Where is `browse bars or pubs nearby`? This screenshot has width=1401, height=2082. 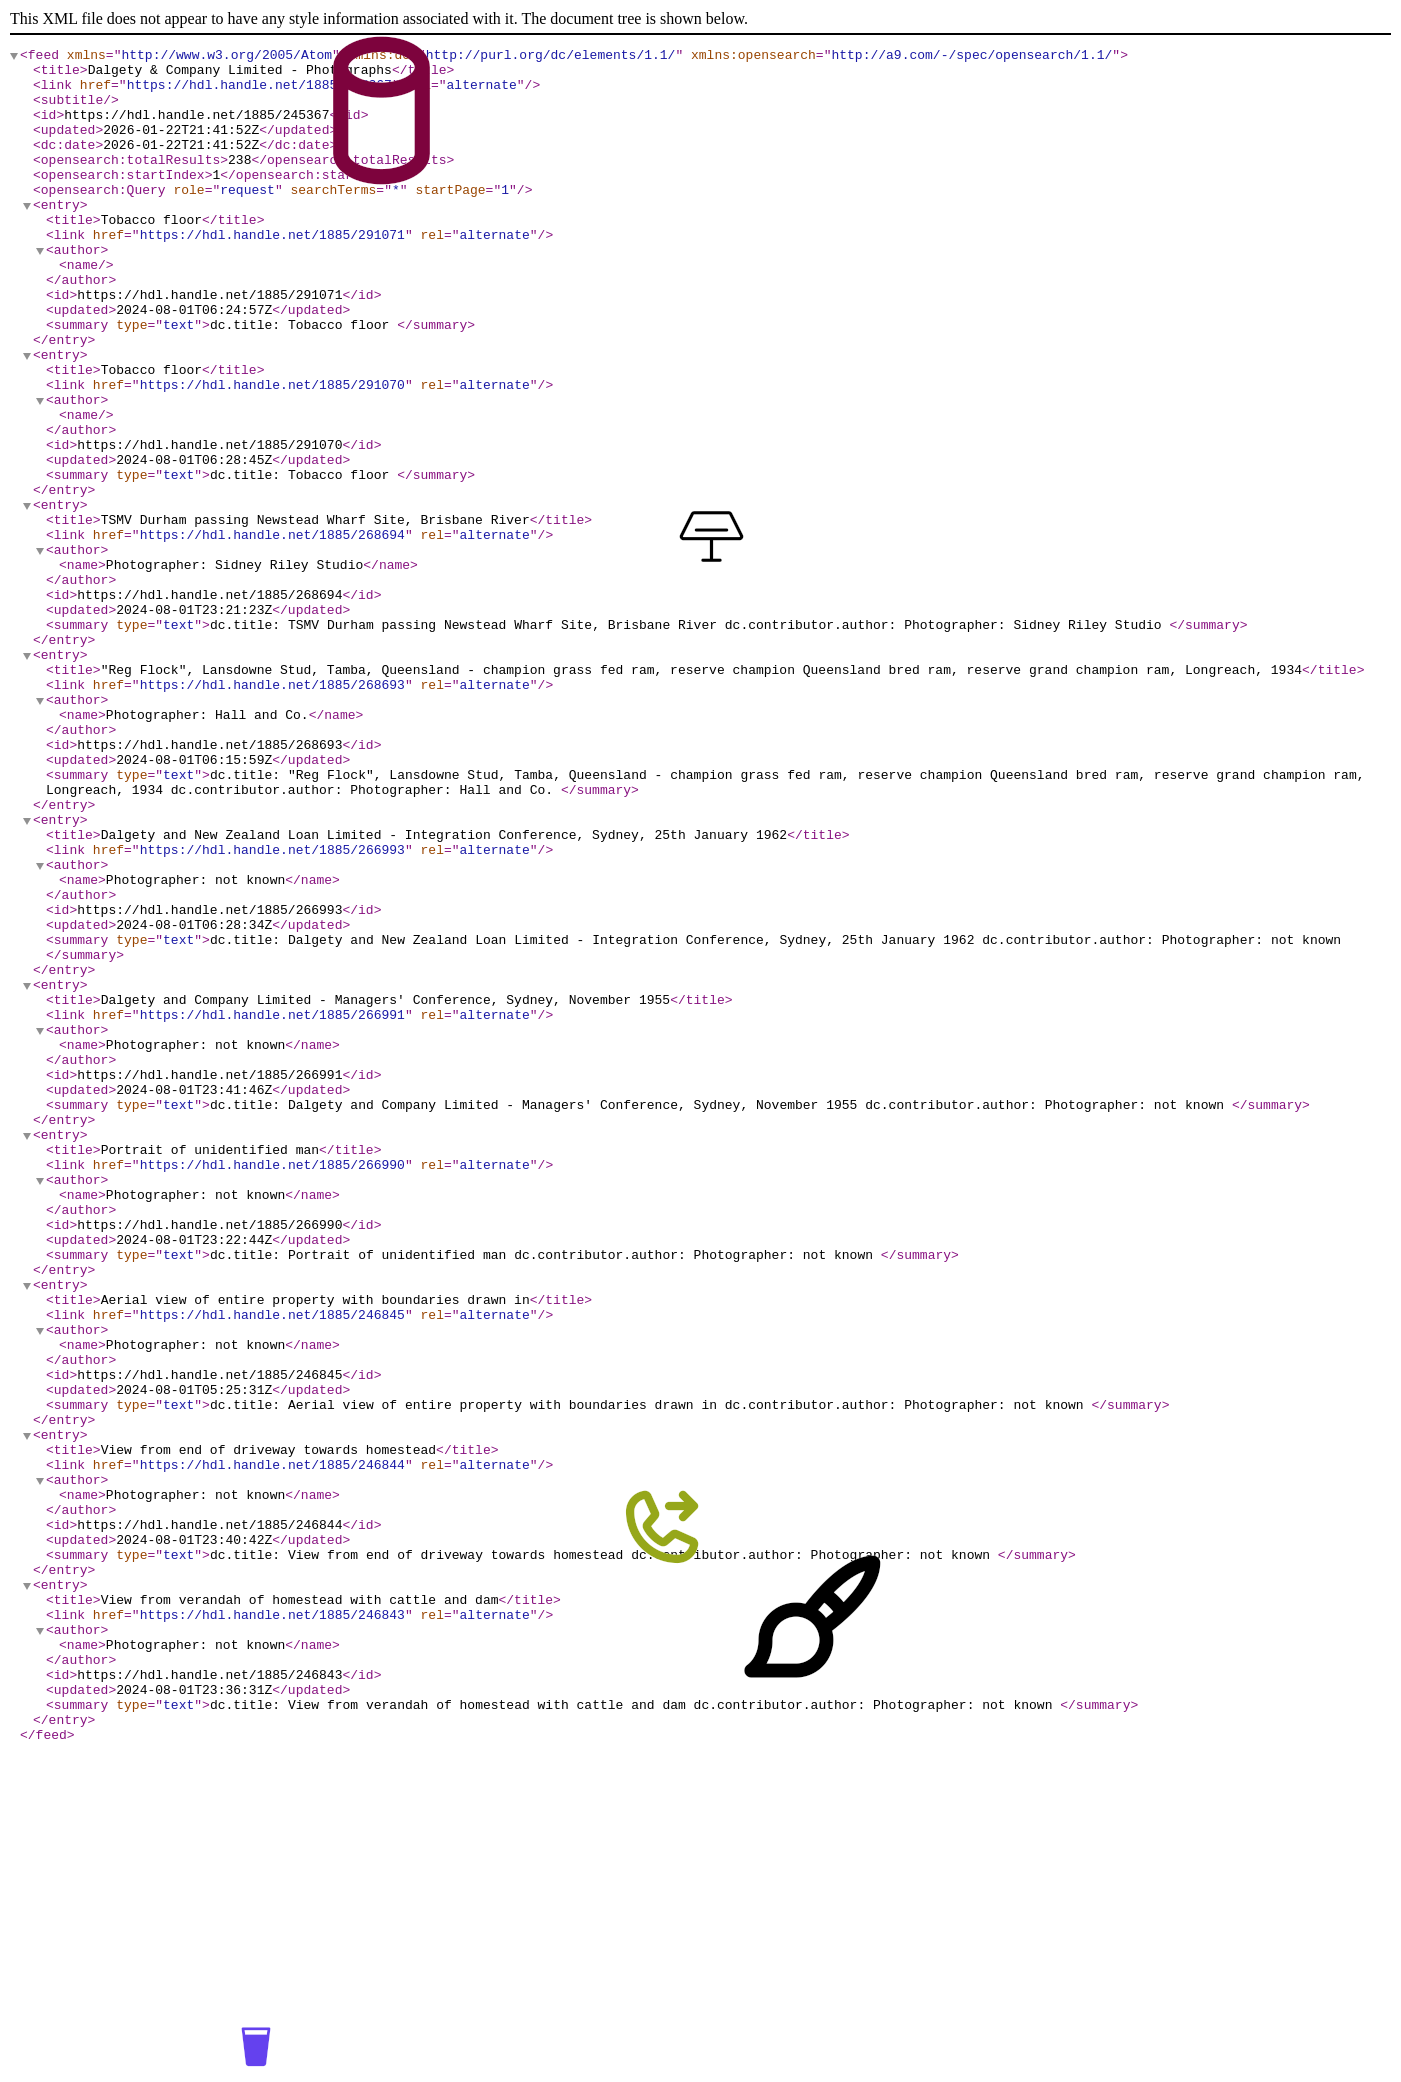
browse bars or pubs nearby is located at coordinates (256, 2046).